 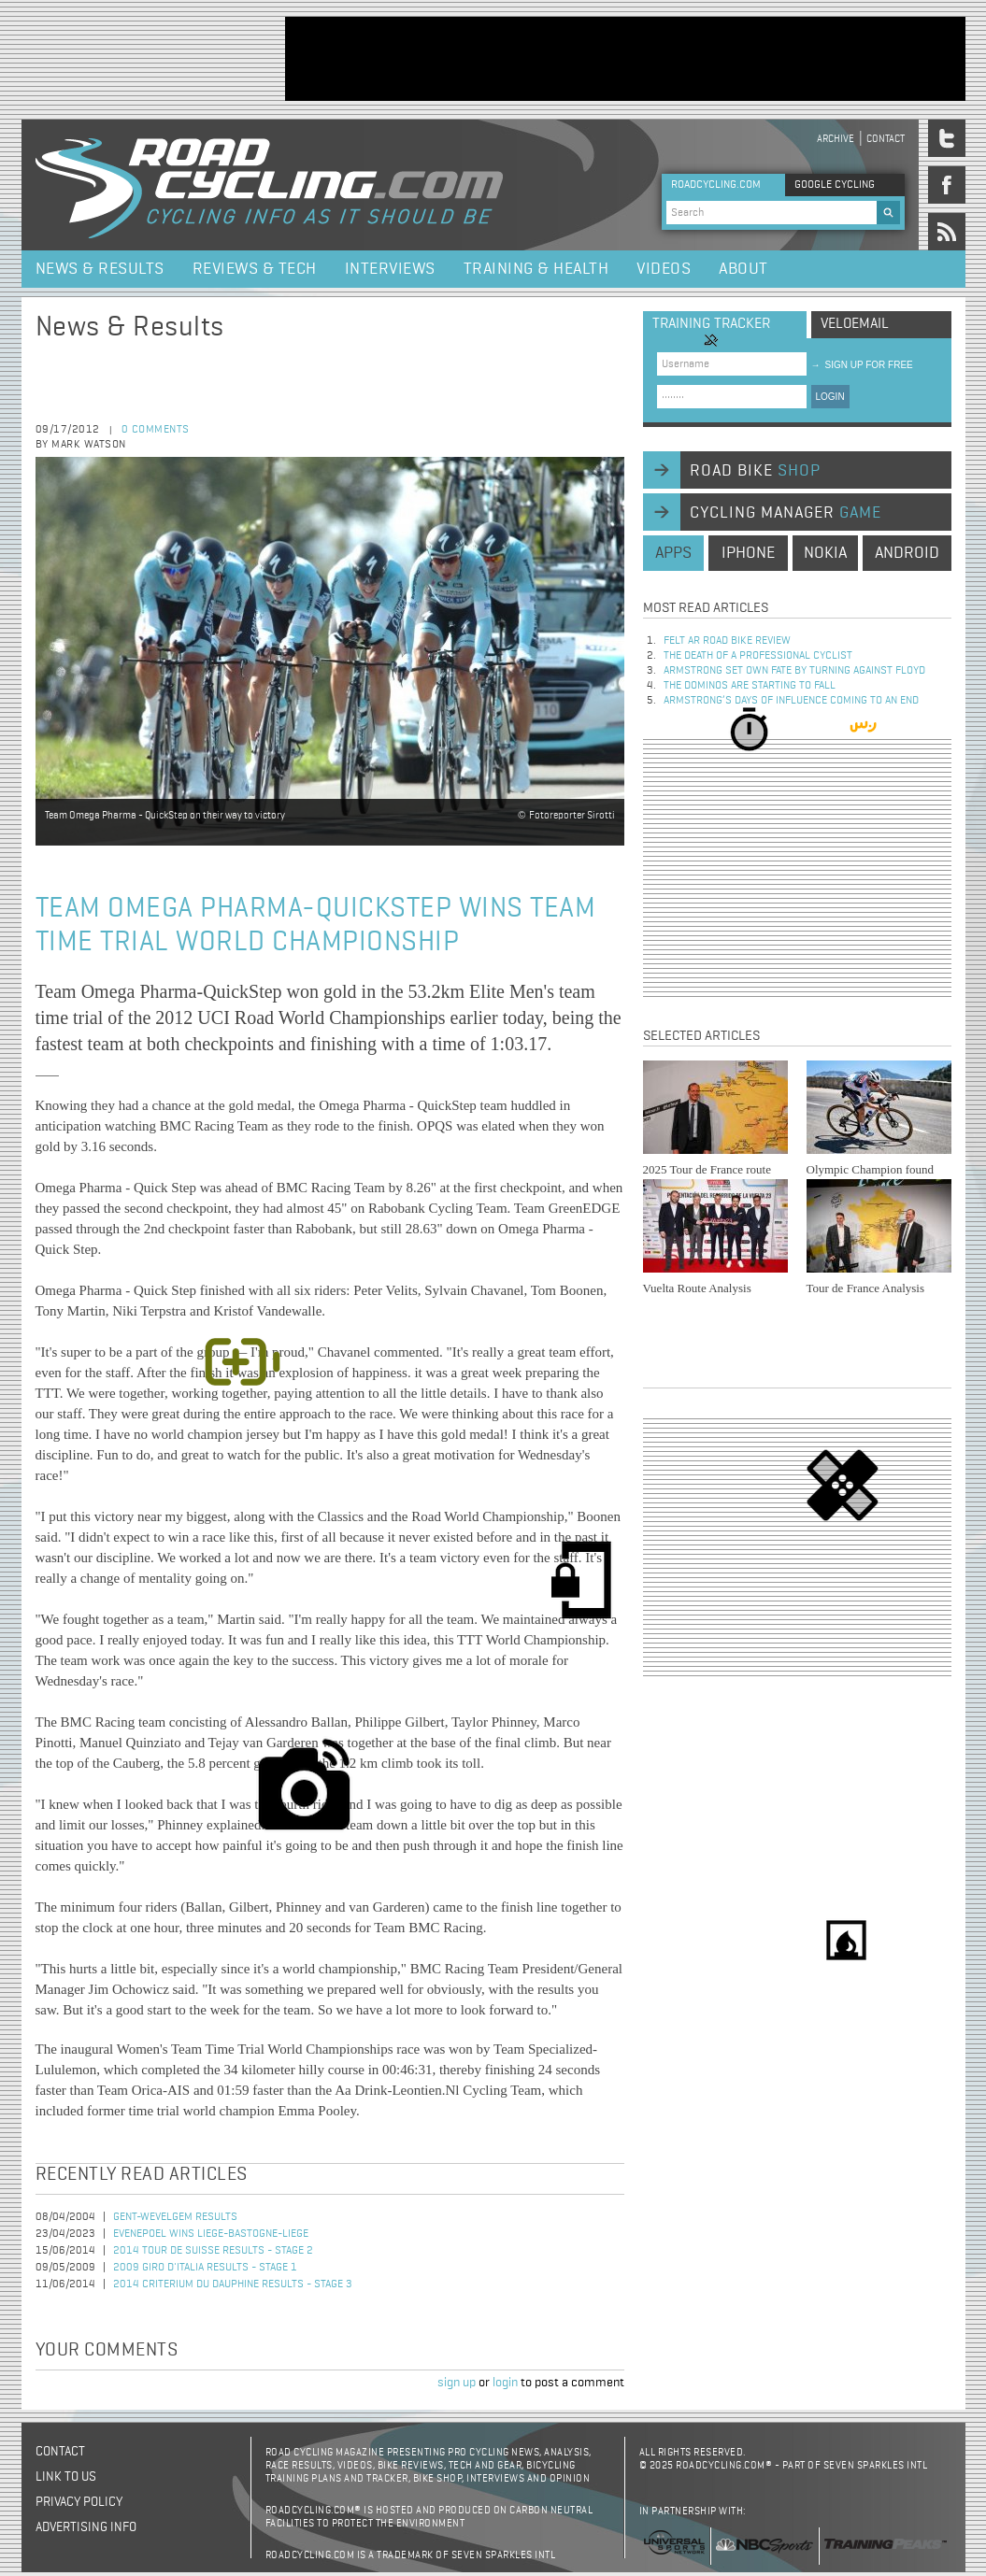 What do you see at coordinates (842, 1485) in the screenshot?
I see `apply healing or repair tool to image` at bounding box center [842, 1485].